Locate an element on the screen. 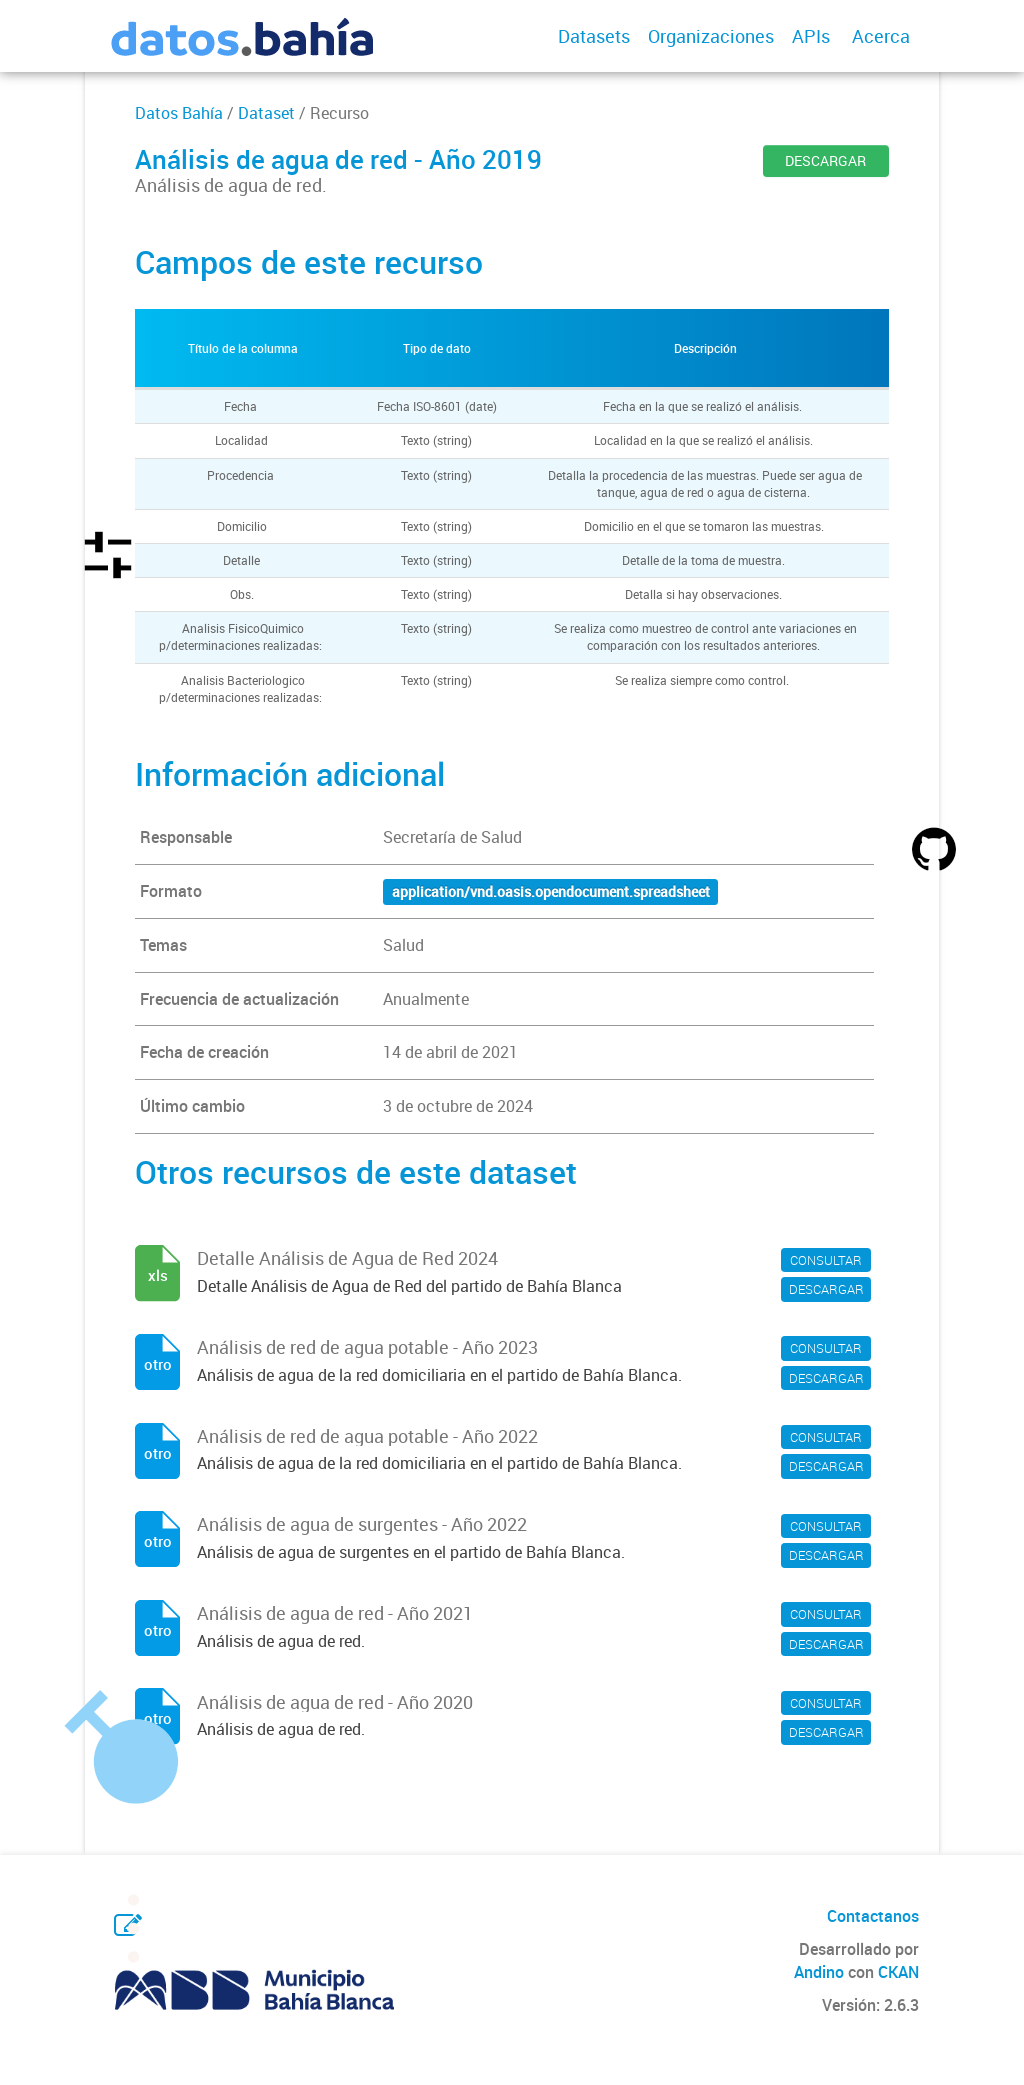 The width and height of the screenshot is (1024, 2085). visit github profile or repository is located at coordinates (934, 849).